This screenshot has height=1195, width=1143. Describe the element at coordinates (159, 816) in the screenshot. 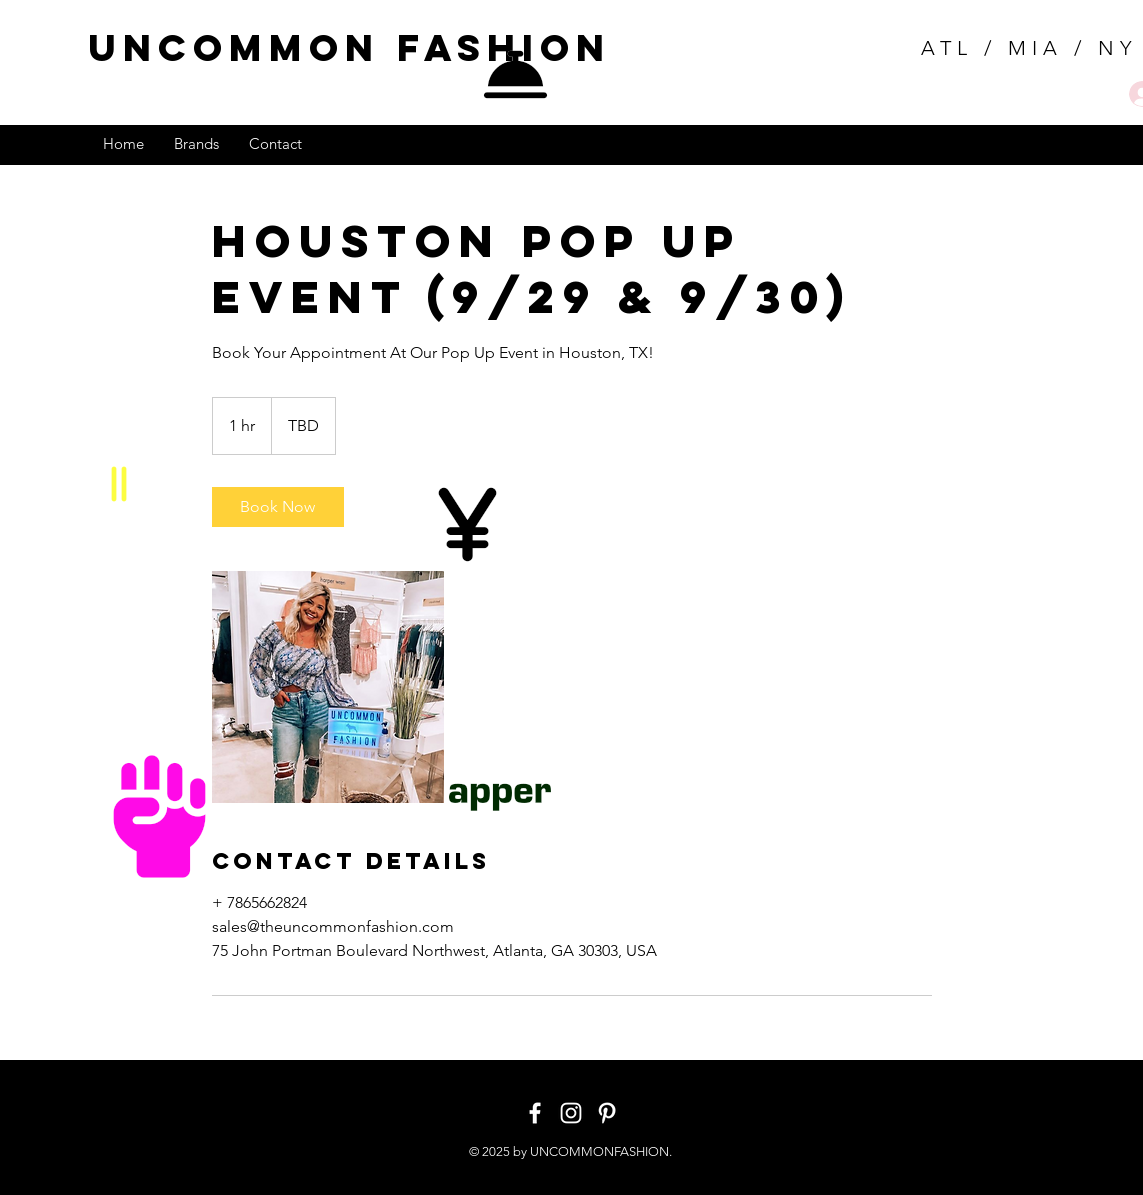

I see `show solidarity or support for a cause` at that location.